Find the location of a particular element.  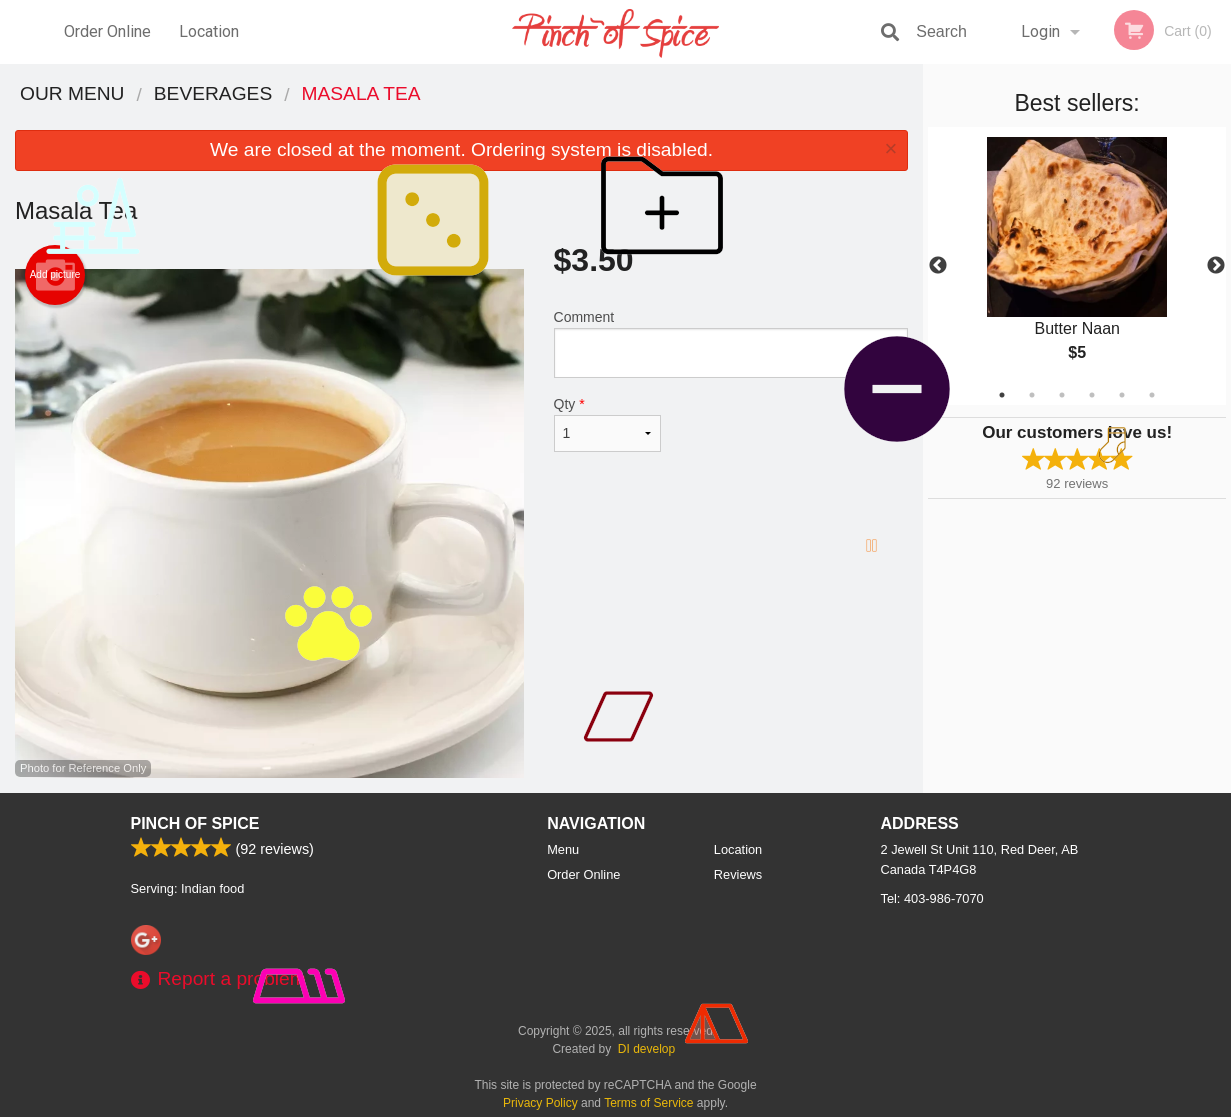

view nearby parks is located at coordinates (93, 221).